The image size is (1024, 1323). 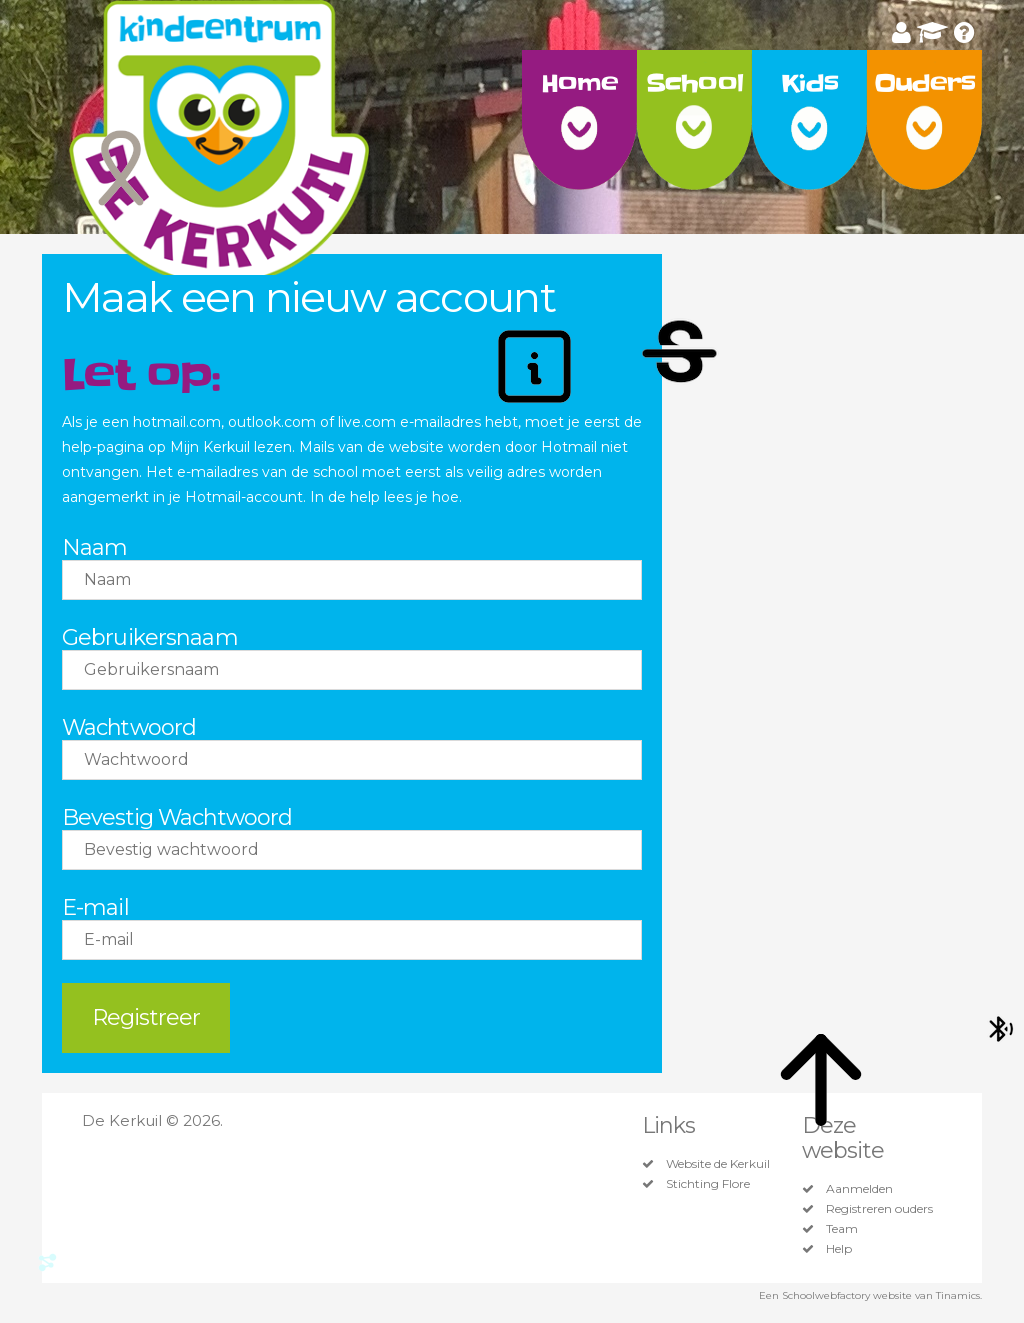 What do you see at coordinates (534, 366) in the screenshot?
I see `view more information or details` at bounding box center [534, 366].